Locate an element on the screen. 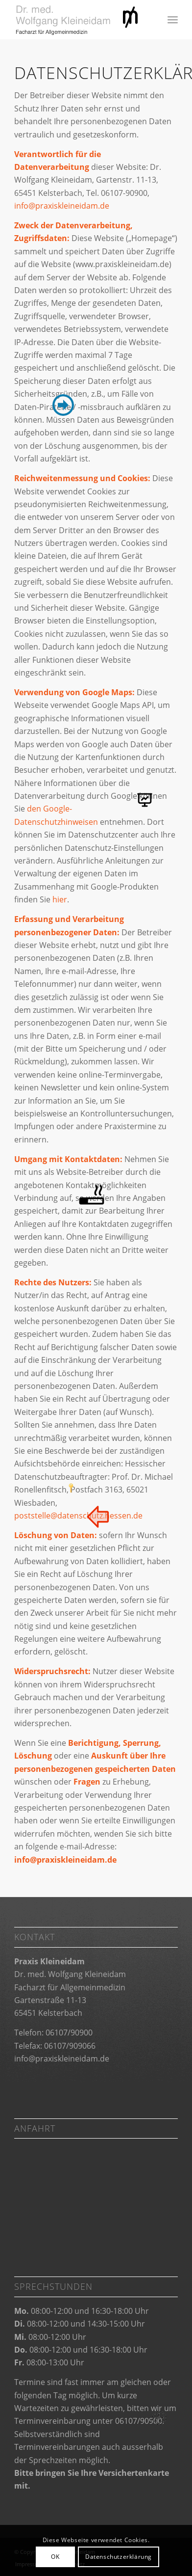  go back to the previous screen is located at coordinates (98, 1517).